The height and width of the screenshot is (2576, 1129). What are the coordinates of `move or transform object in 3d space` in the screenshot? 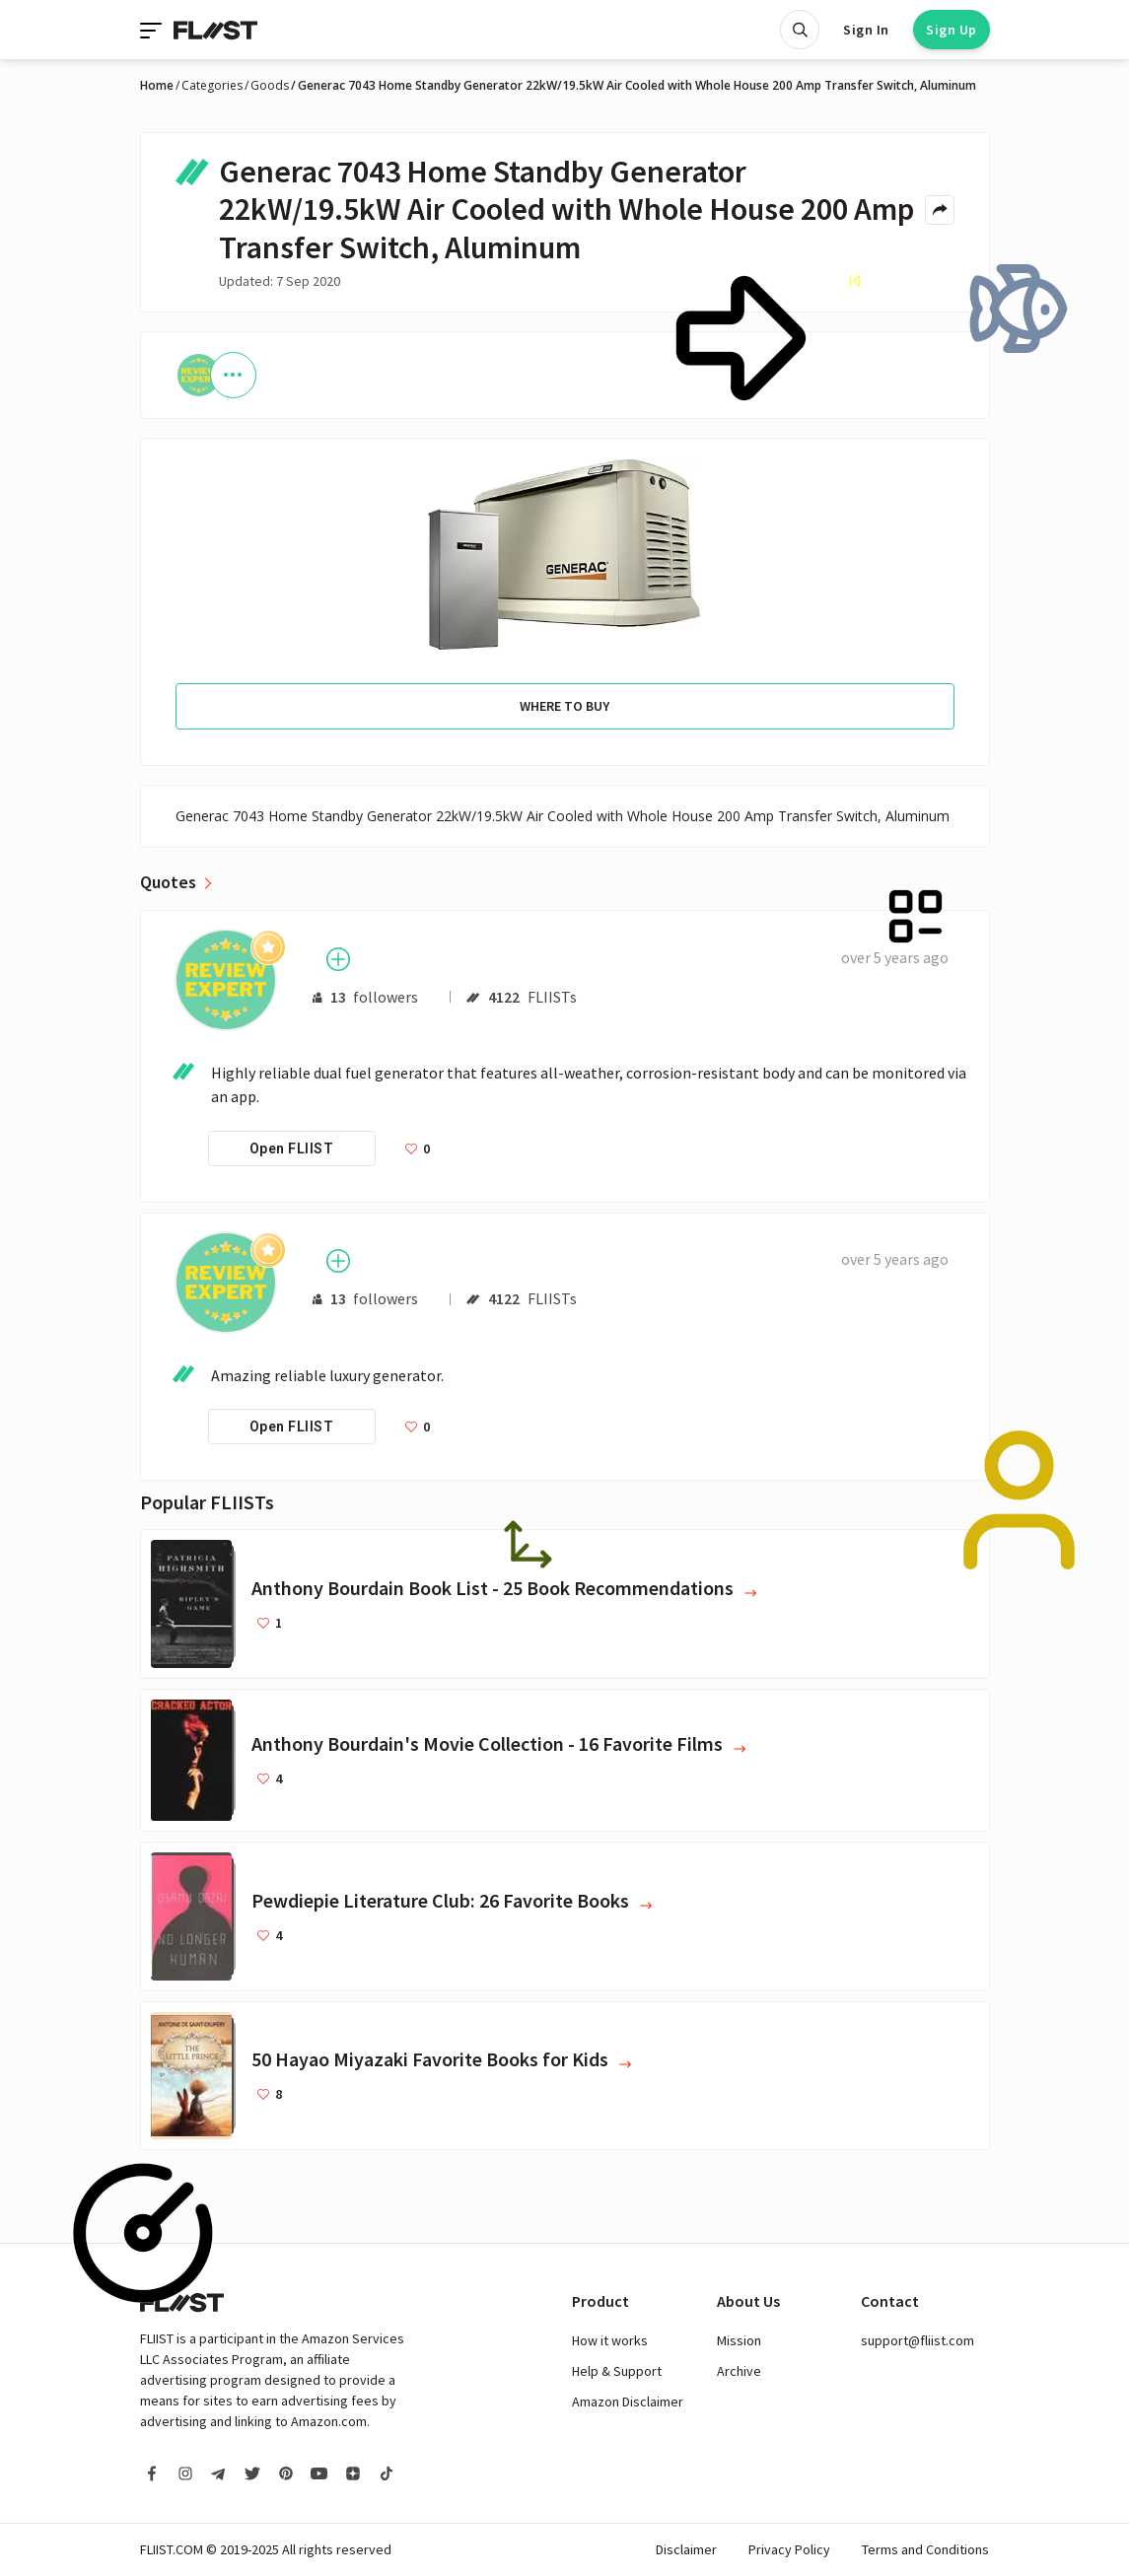 It's located at (529, 1543).